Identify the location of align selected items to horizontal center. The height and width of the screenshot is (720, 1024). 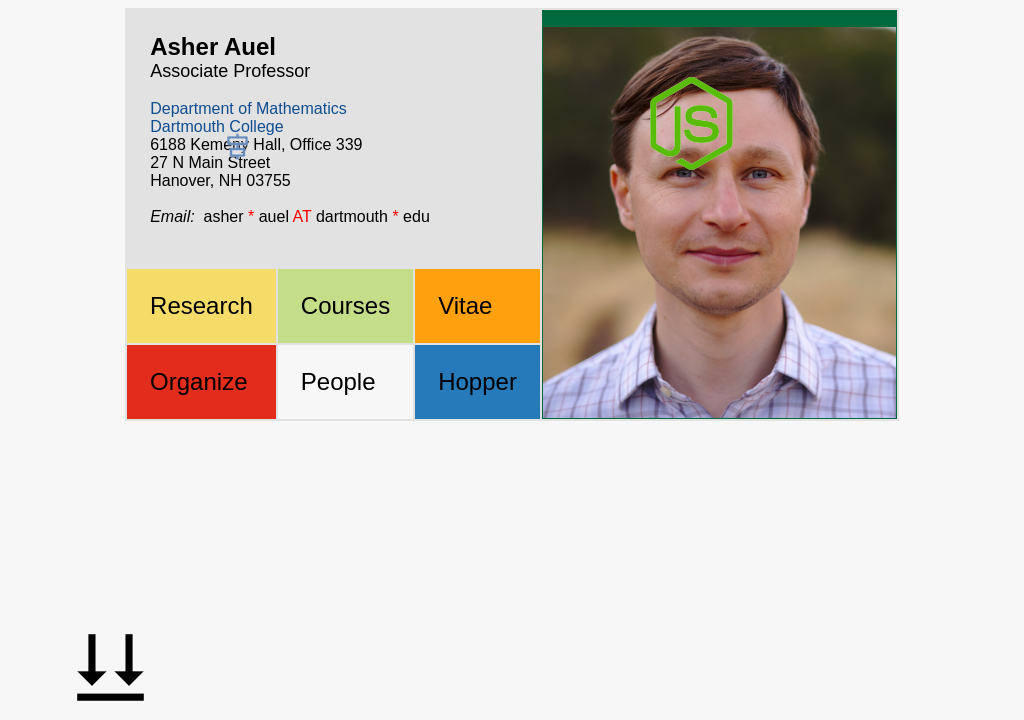
(237, 146).